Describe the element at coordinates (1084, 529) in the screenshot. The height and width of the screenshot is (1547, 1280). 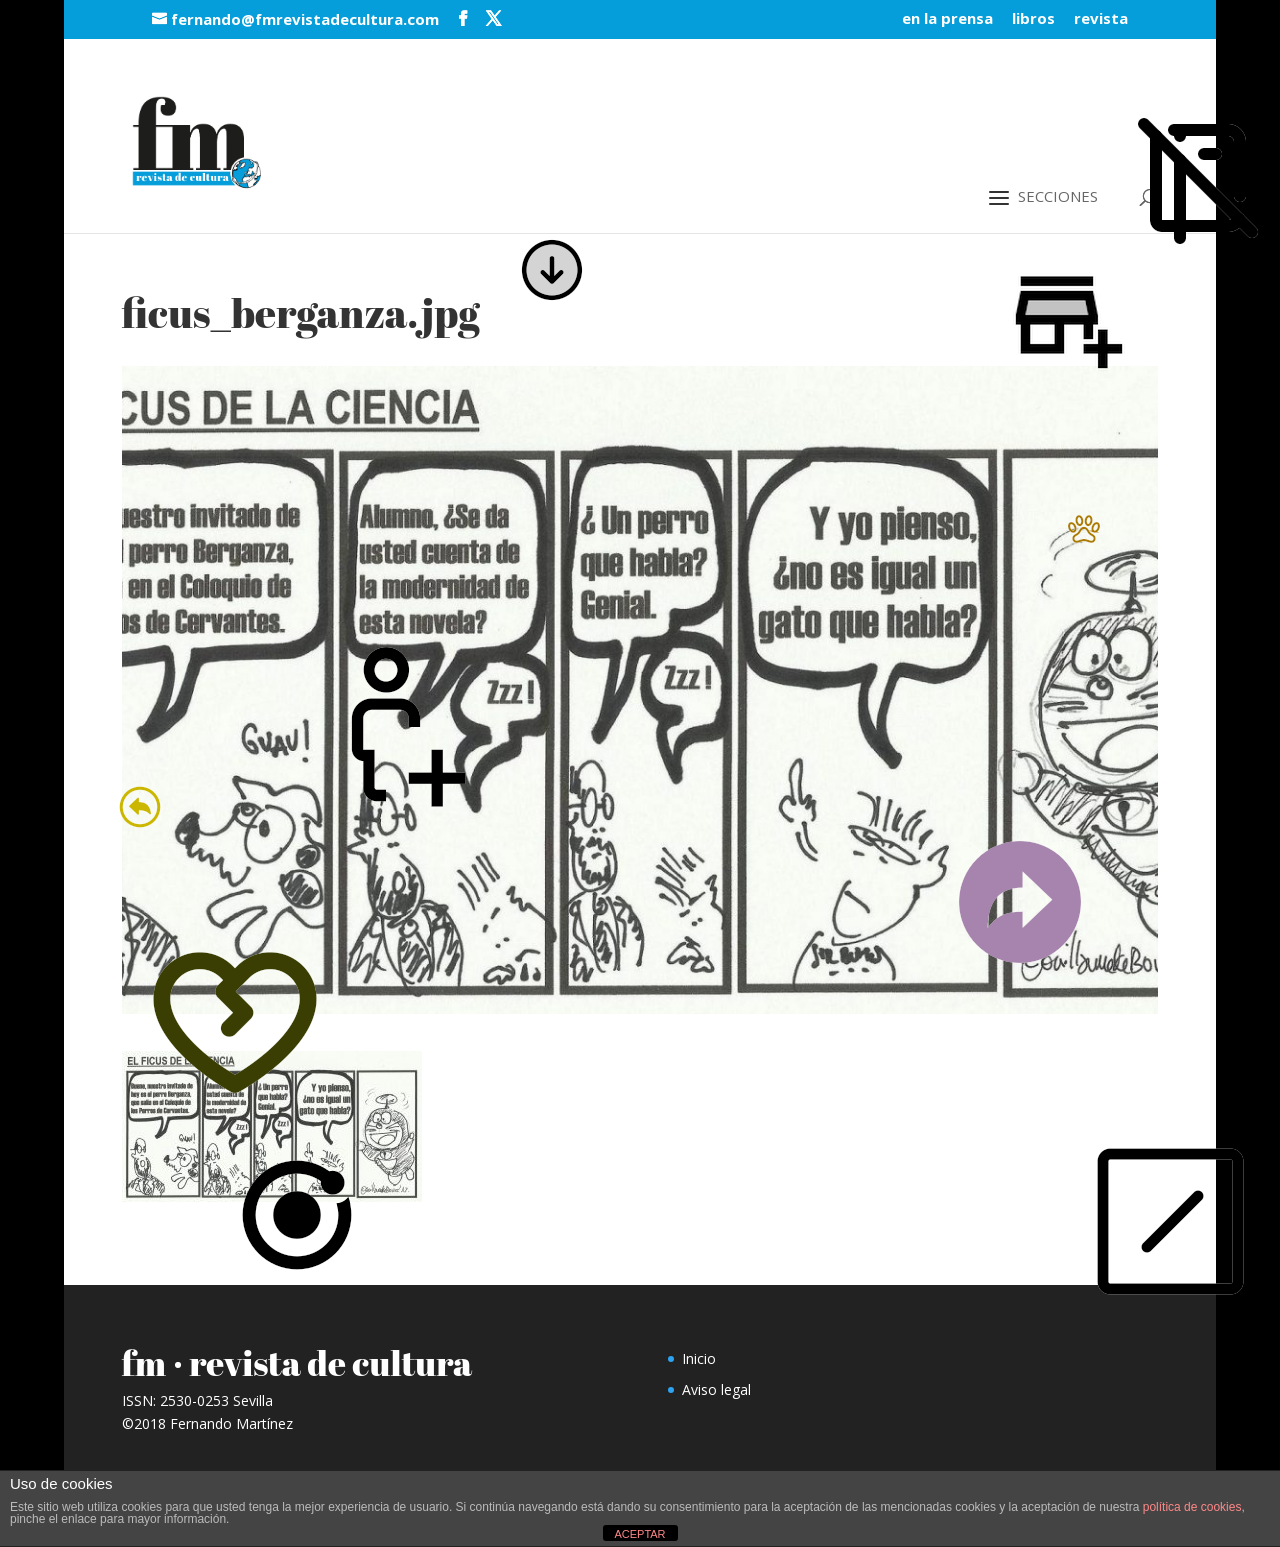
I see `access pet-related features or settings` at that location.